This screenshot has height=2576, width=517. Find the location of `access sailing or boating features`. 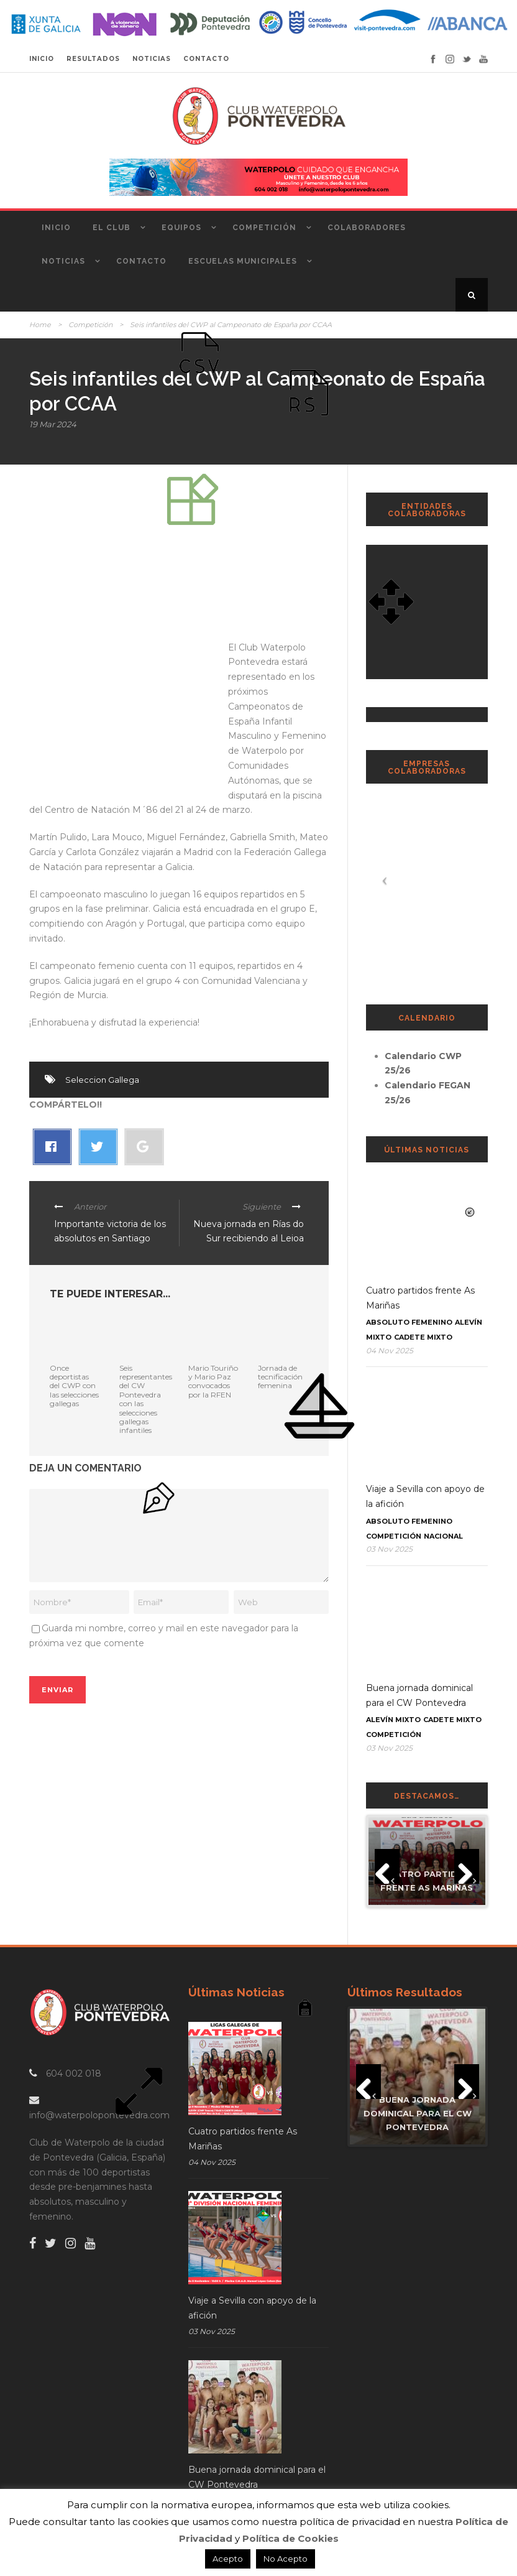

access sailing or boating features is located at coordinates (319, 1411).